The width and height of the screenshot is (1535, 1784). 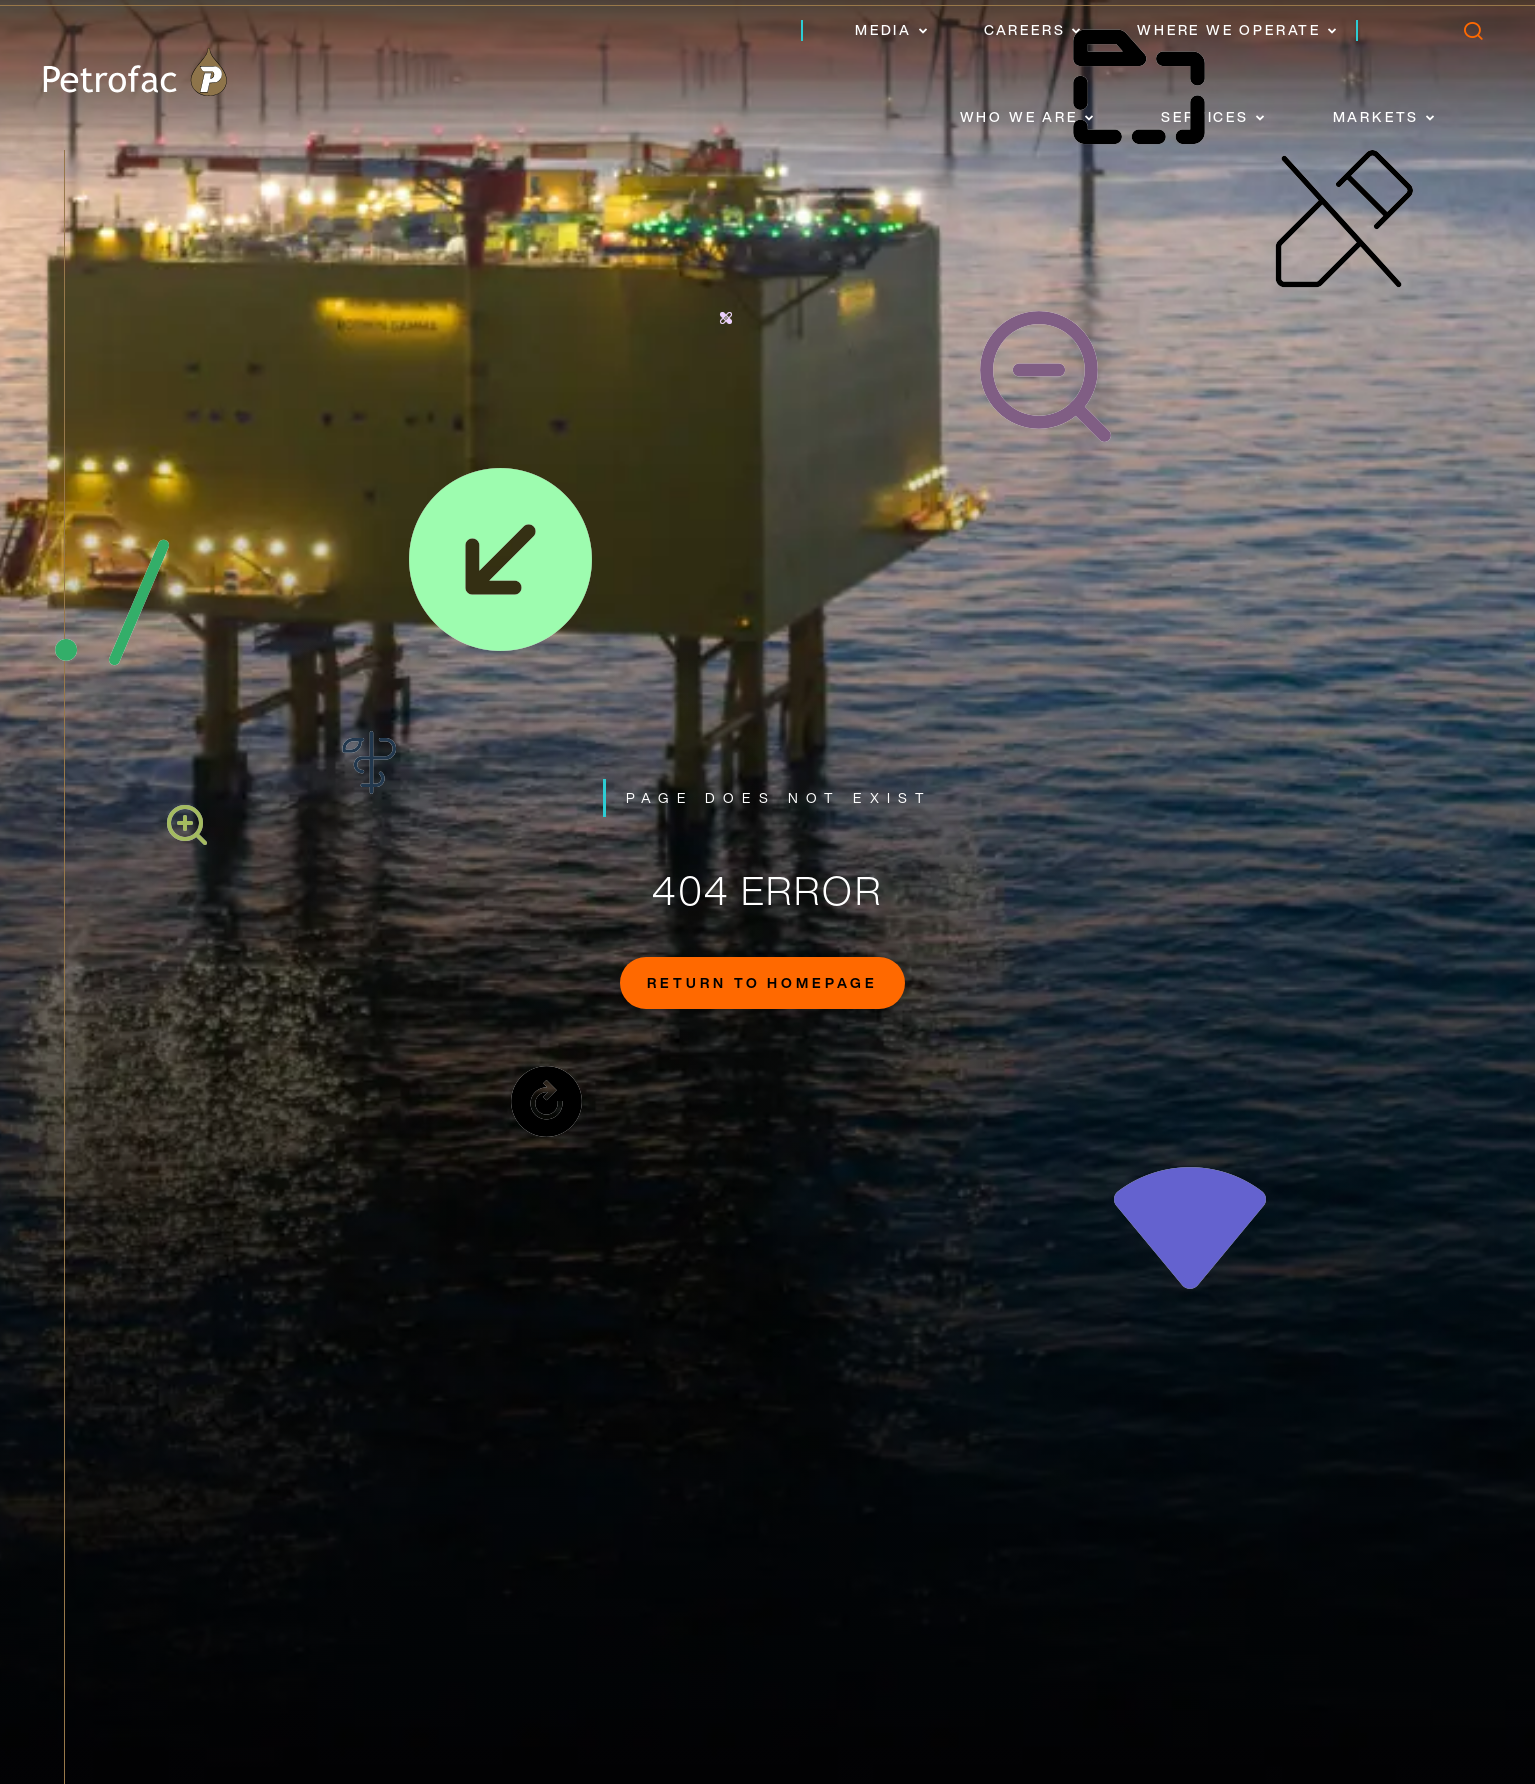 I want to click on navigate to previous or lower-left content, so click(x=500, y=559).